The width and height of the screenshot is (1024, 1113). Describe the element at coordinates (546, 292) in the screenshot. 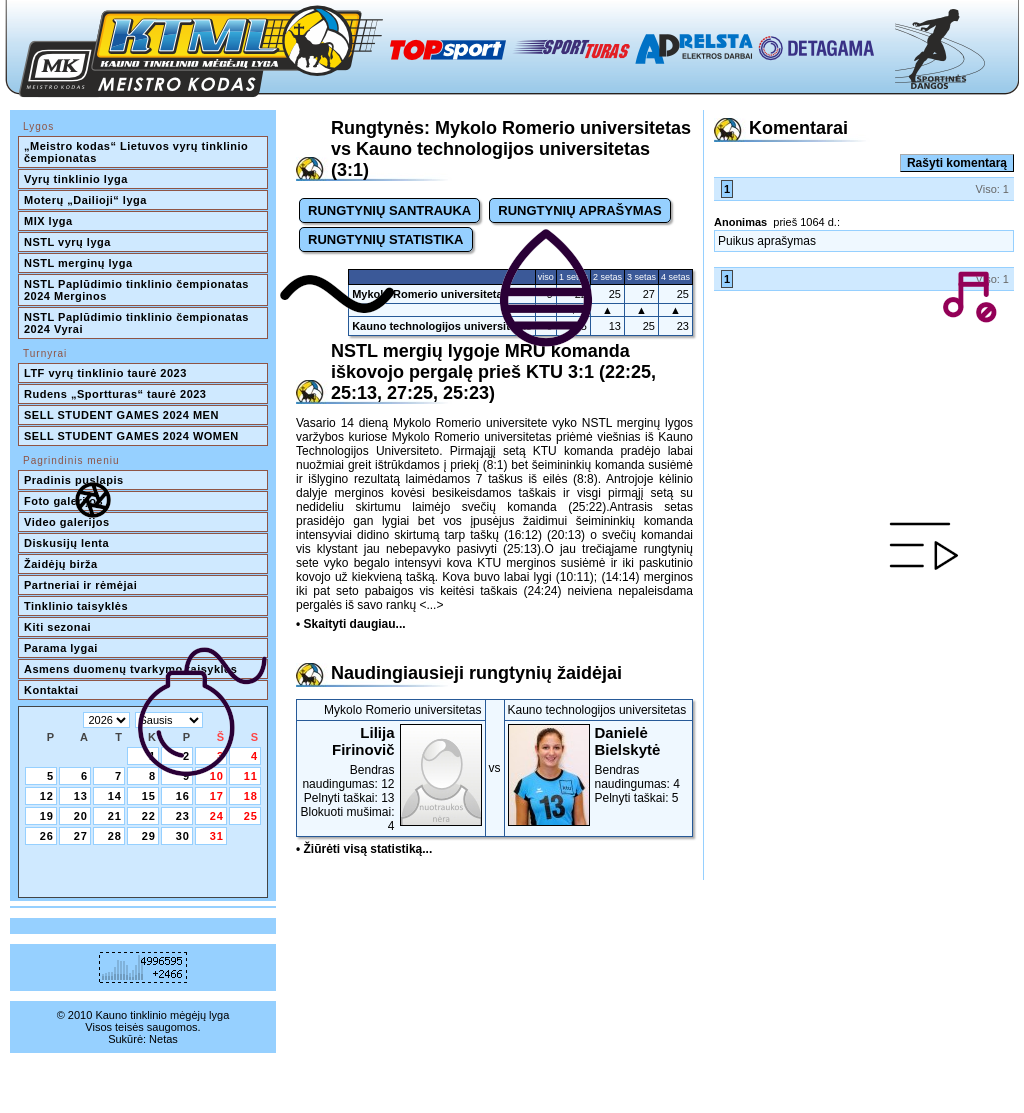

I see `indicates partial fill level or half-full status` at that location.